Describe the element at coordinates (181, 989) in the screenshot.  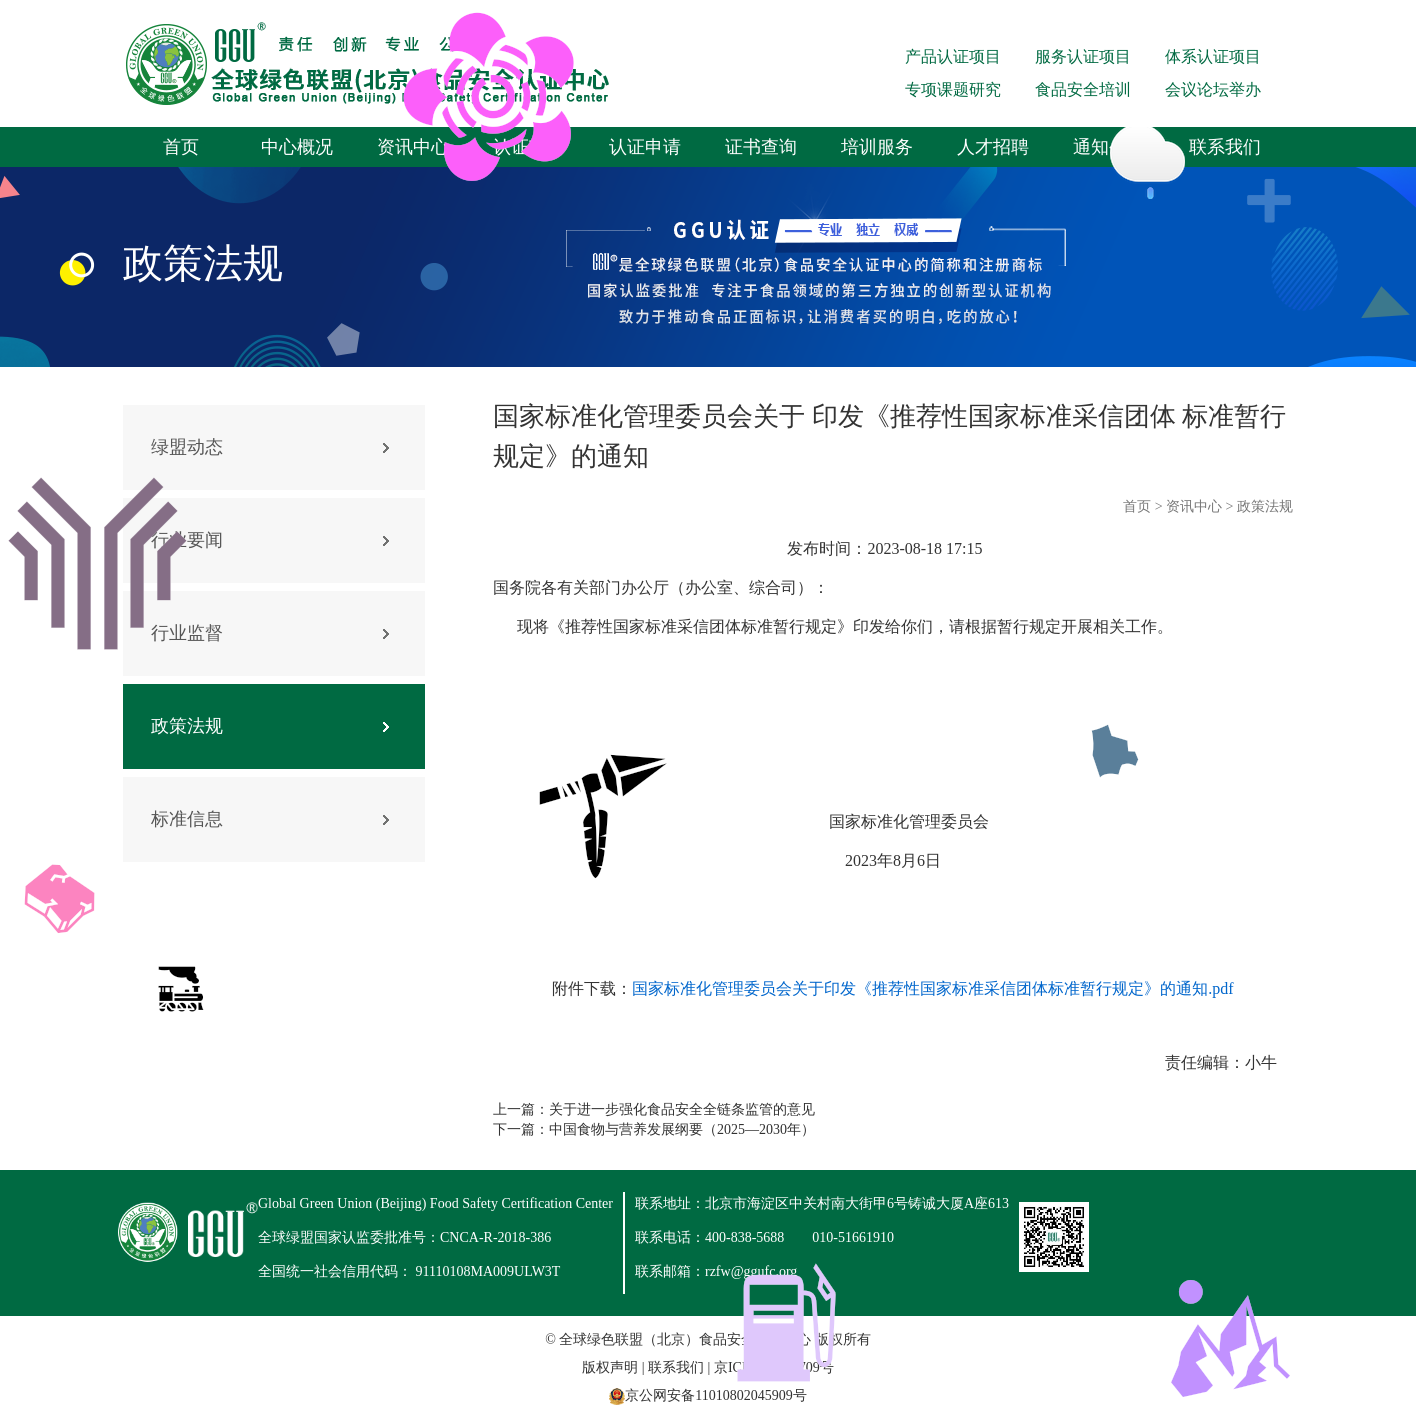
I see `access train or railway games` at that location.